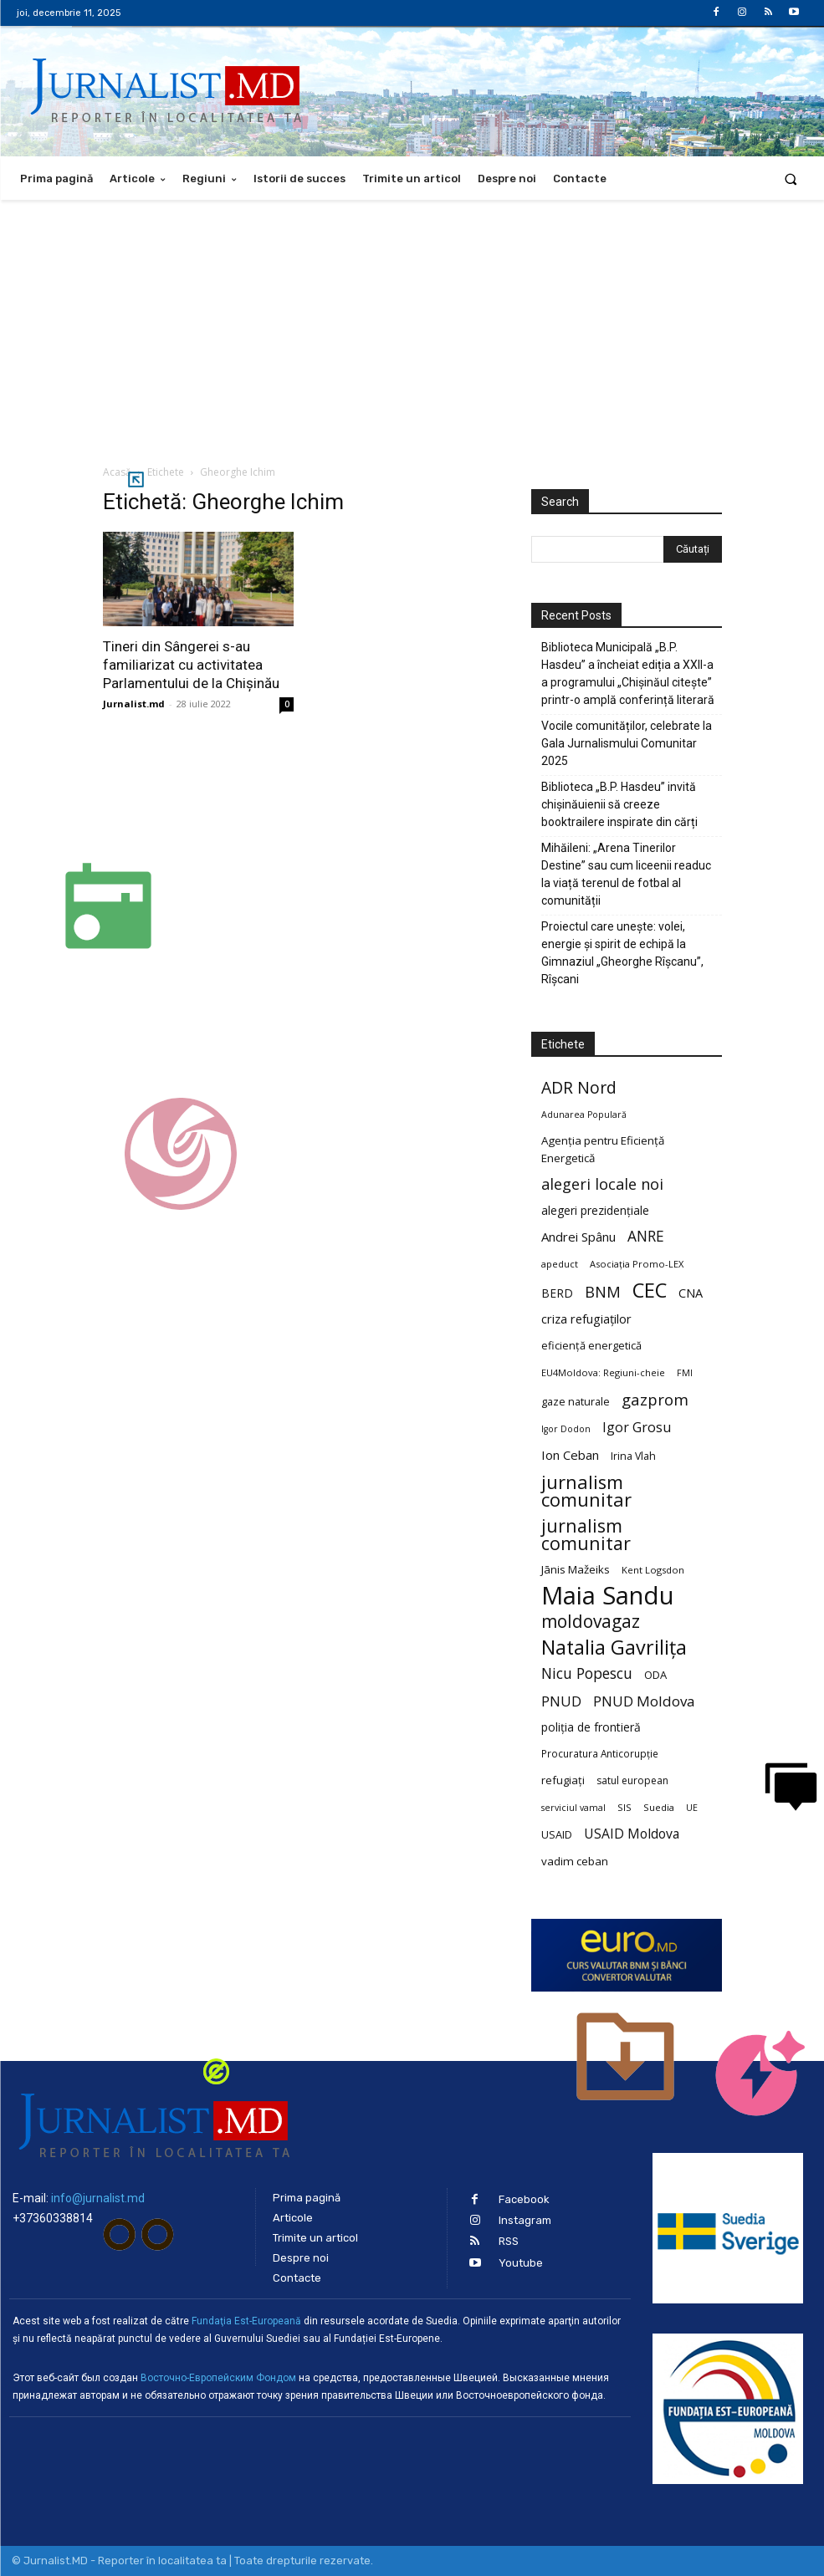 The height and width of the screenshot is (2576, 824). Describe the element at coordinates (791, 1786) in the screenshot. I see `start a discussion or group conversation` at that location.